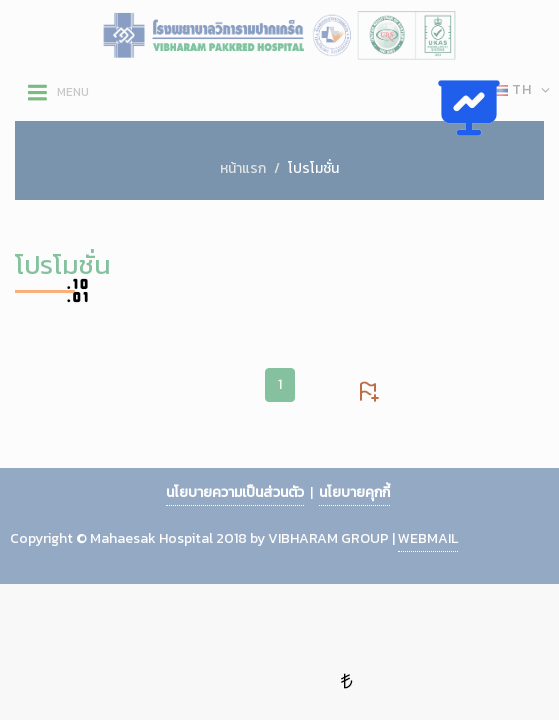  Describe the element at coordinates (368, 391) in the screenshot. I see `add a new flag or bookmark` at that location.